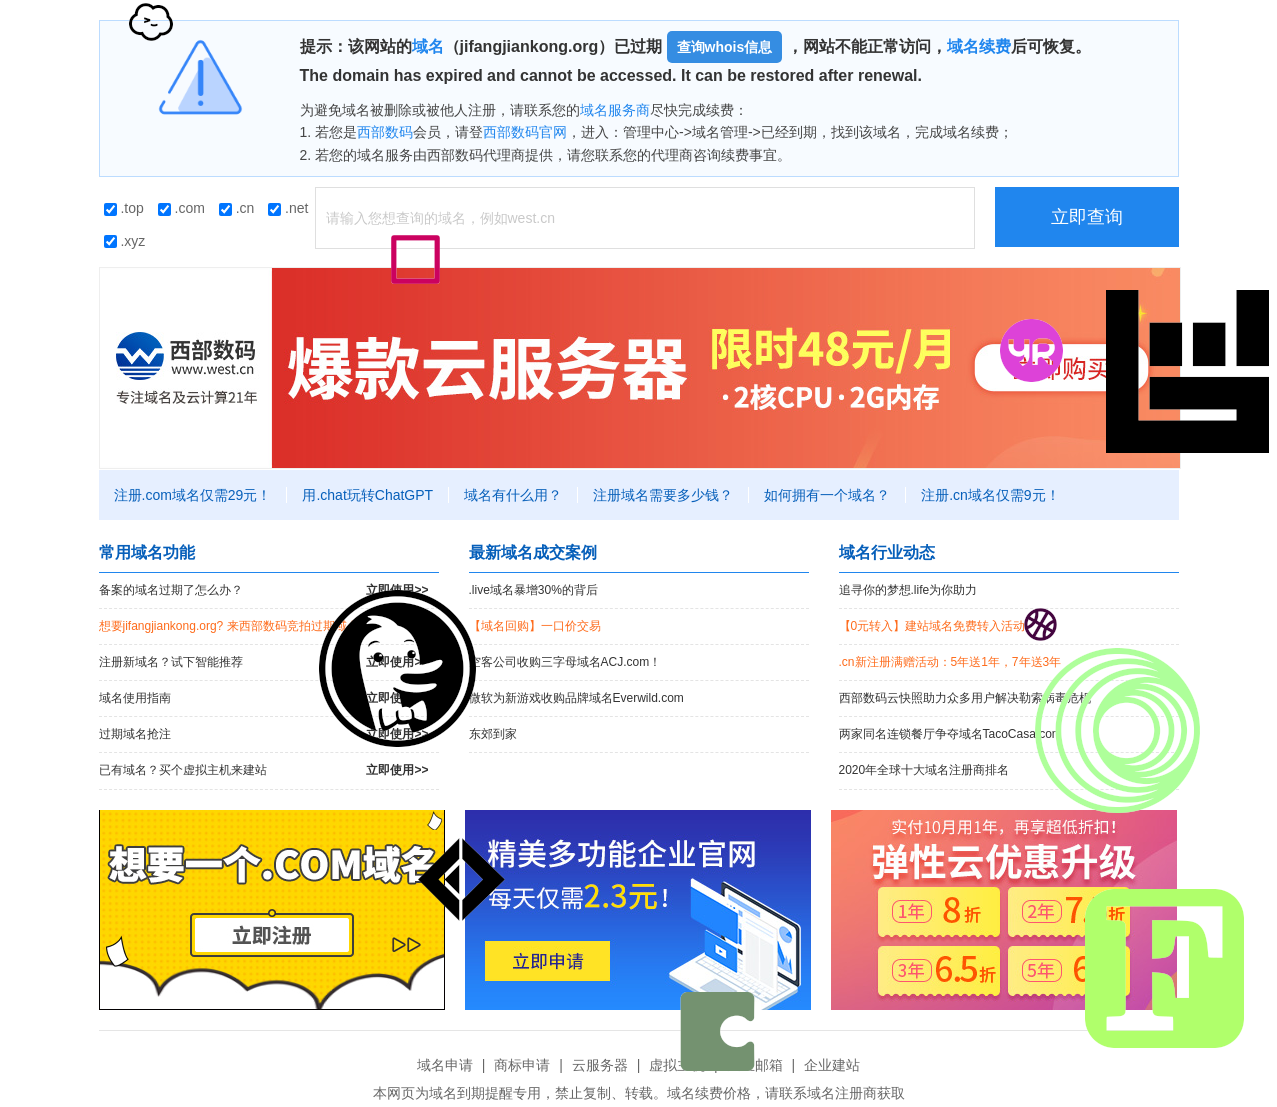 The image size is (1277, 1107). What do you see at coordinates (151, 22) in the screenshot?
I see `open termius ssh client` at bounding box center [151, 22].